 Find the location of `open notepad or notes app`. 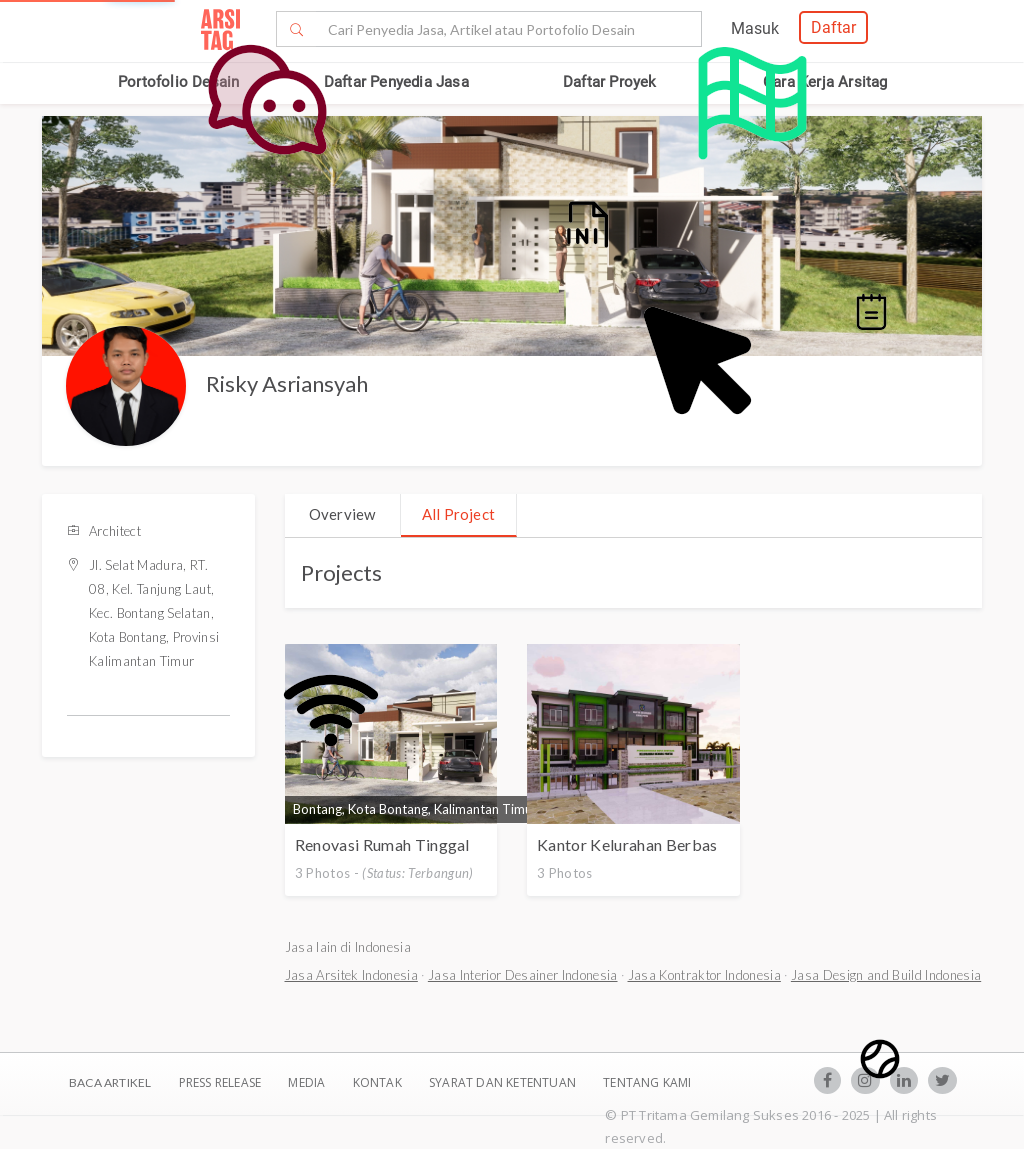

open notepad or notes app is located at coordinates (871, 312).